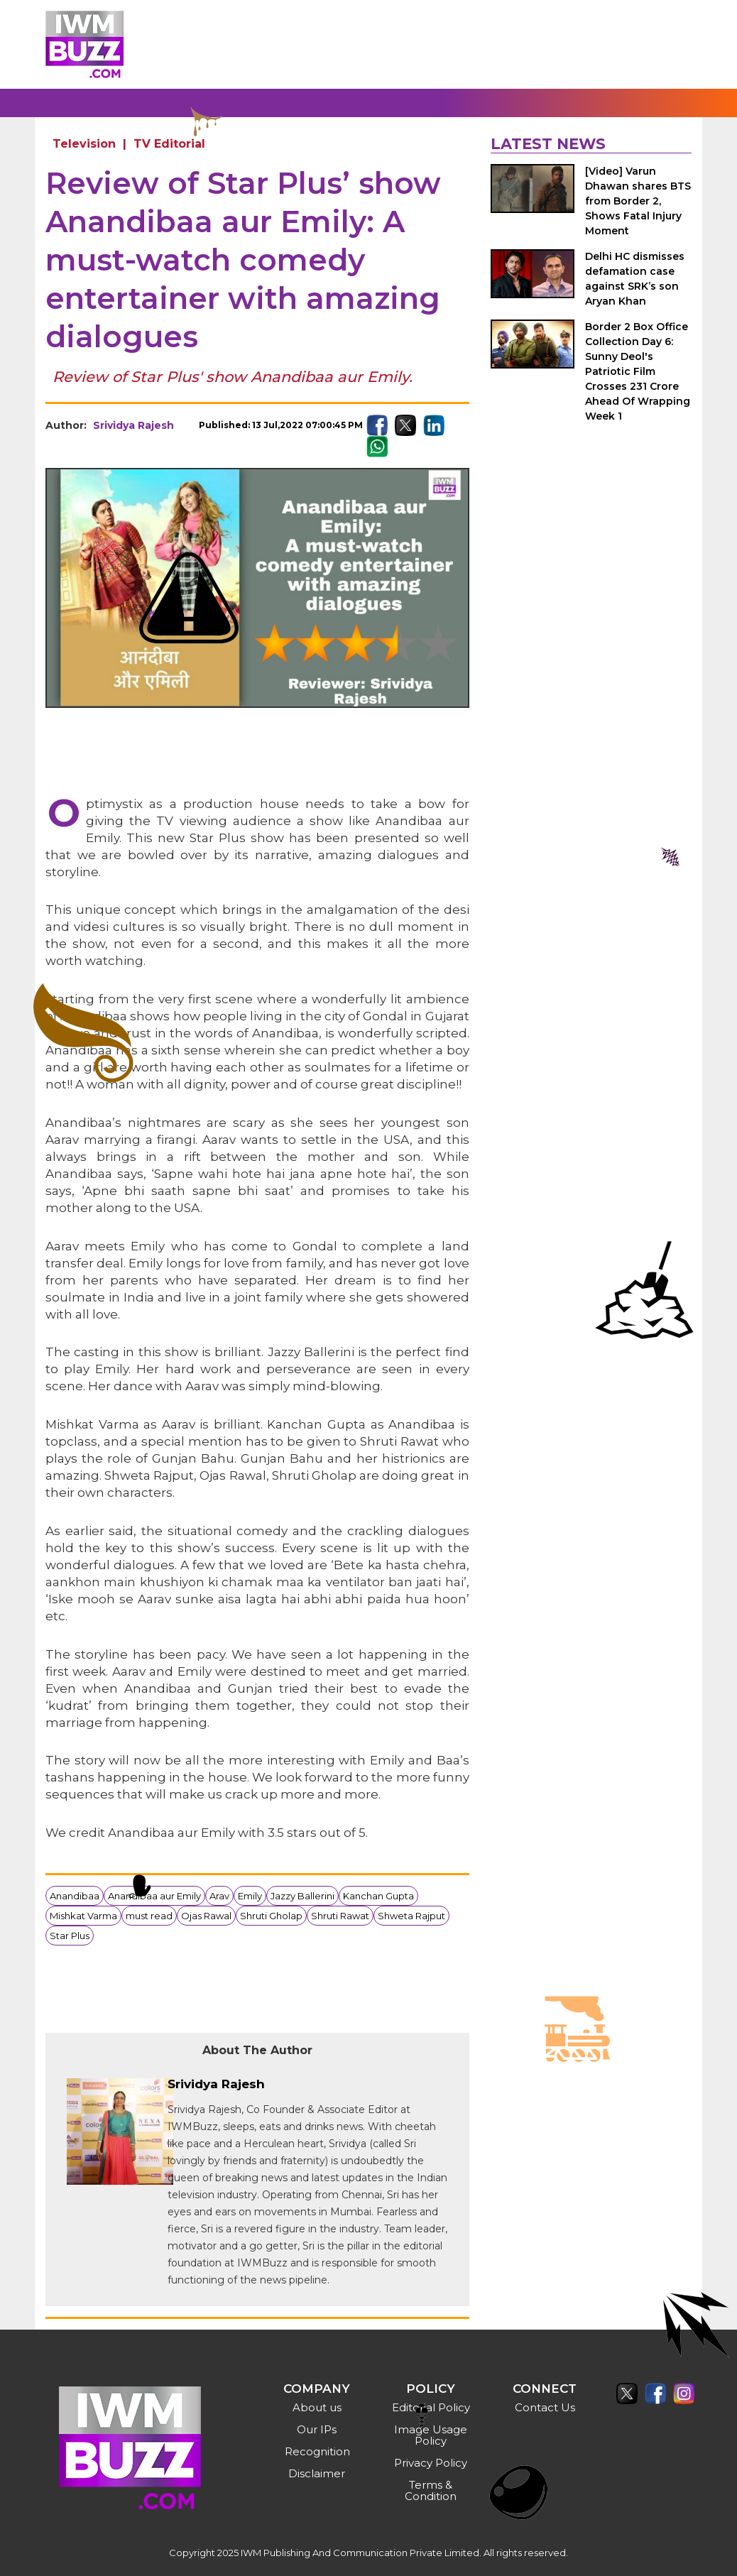  What do you see at coordinates (670, 856) in the screenshot?
I see `indicates electrical frequency or power level` at bounding box center [670, 856].